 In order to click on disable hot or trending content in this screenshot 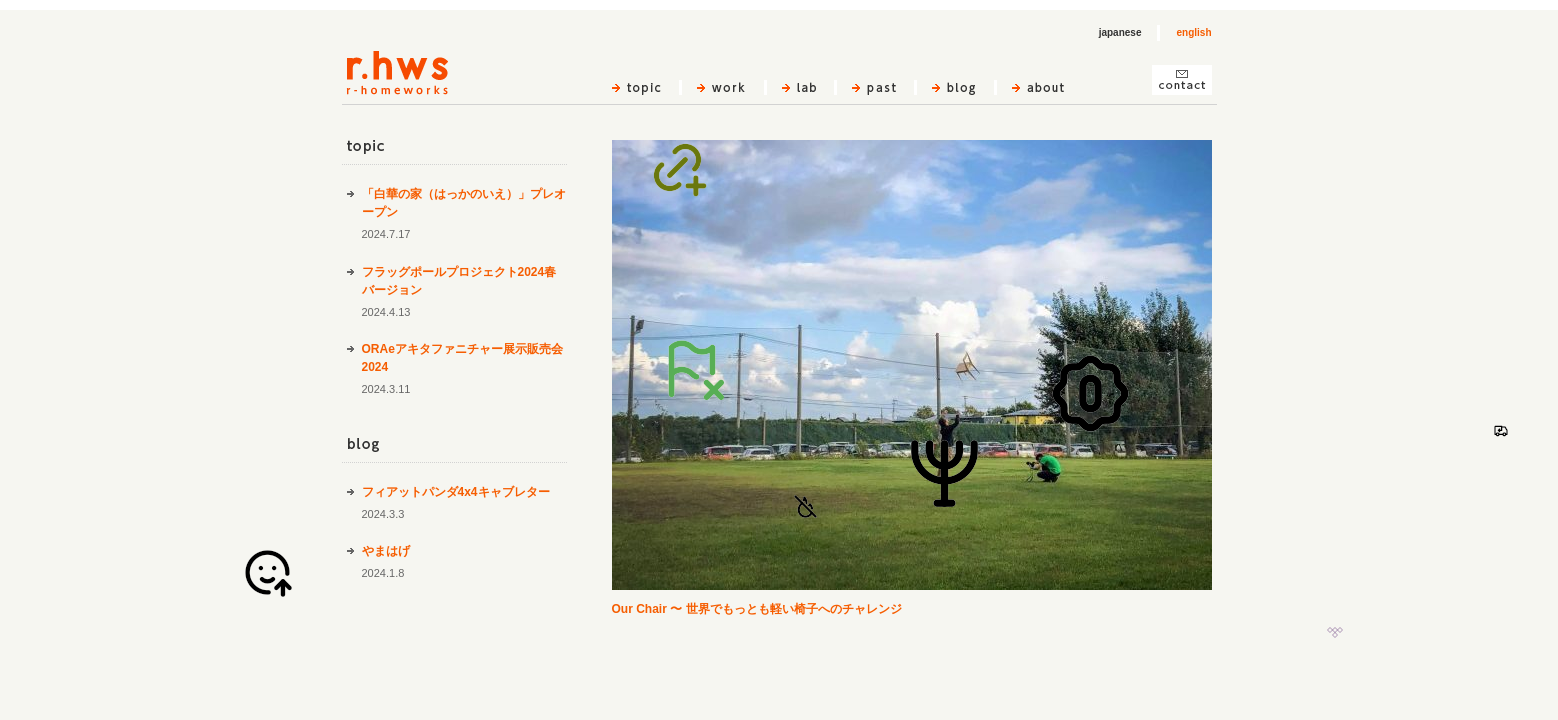, I will do `click(805, 506)`.